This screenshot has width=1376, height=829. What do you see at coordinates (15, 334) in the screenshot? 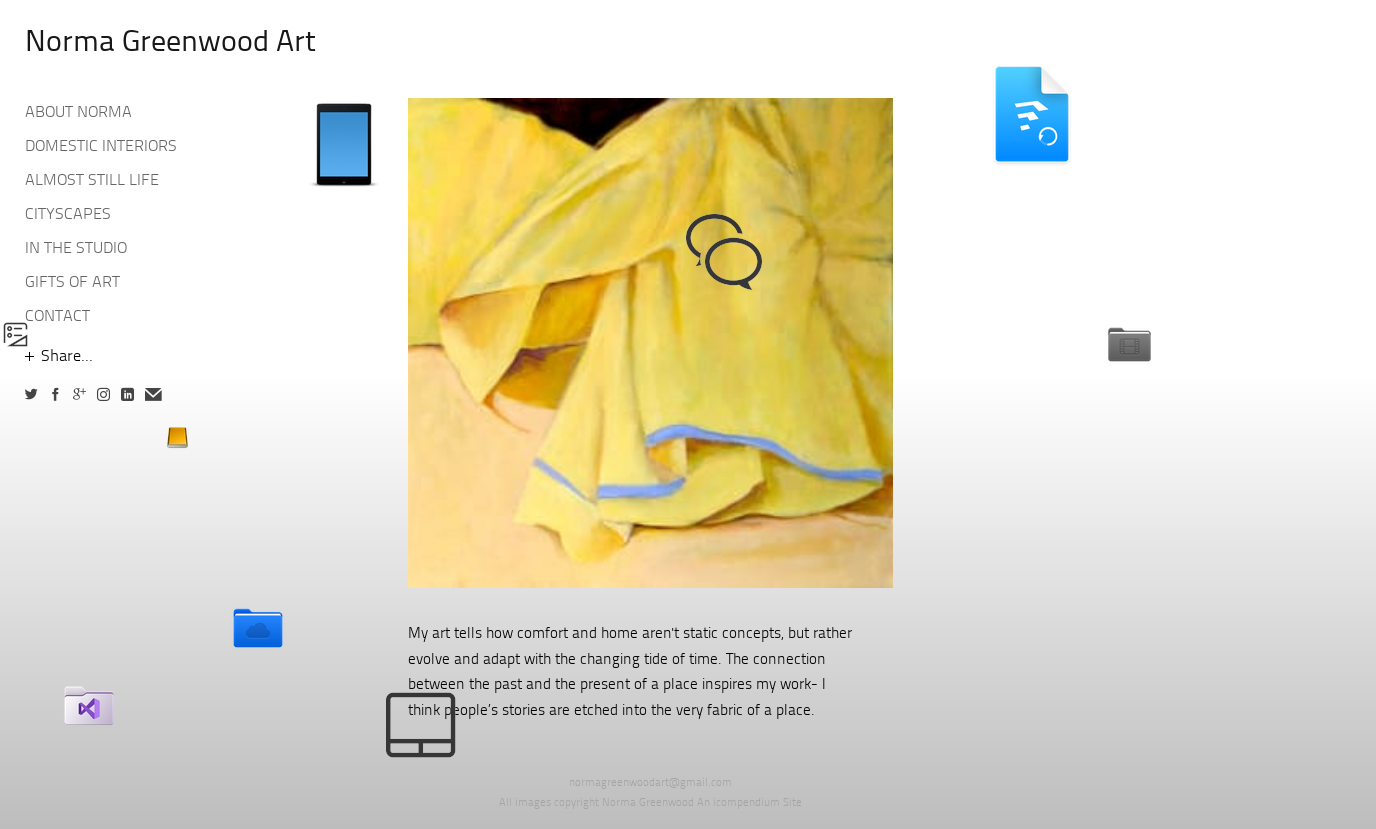
I see `open GNOME Glade interface designer` at bounding box center [15, 334].